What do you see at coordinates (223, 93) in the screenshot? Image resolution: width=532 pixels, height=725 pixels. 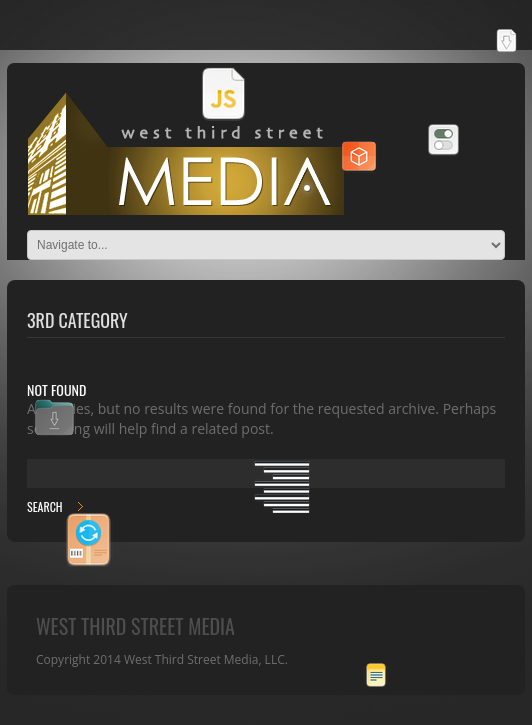 I see `a javascript file in the file system` at bounding box center [223, 93].